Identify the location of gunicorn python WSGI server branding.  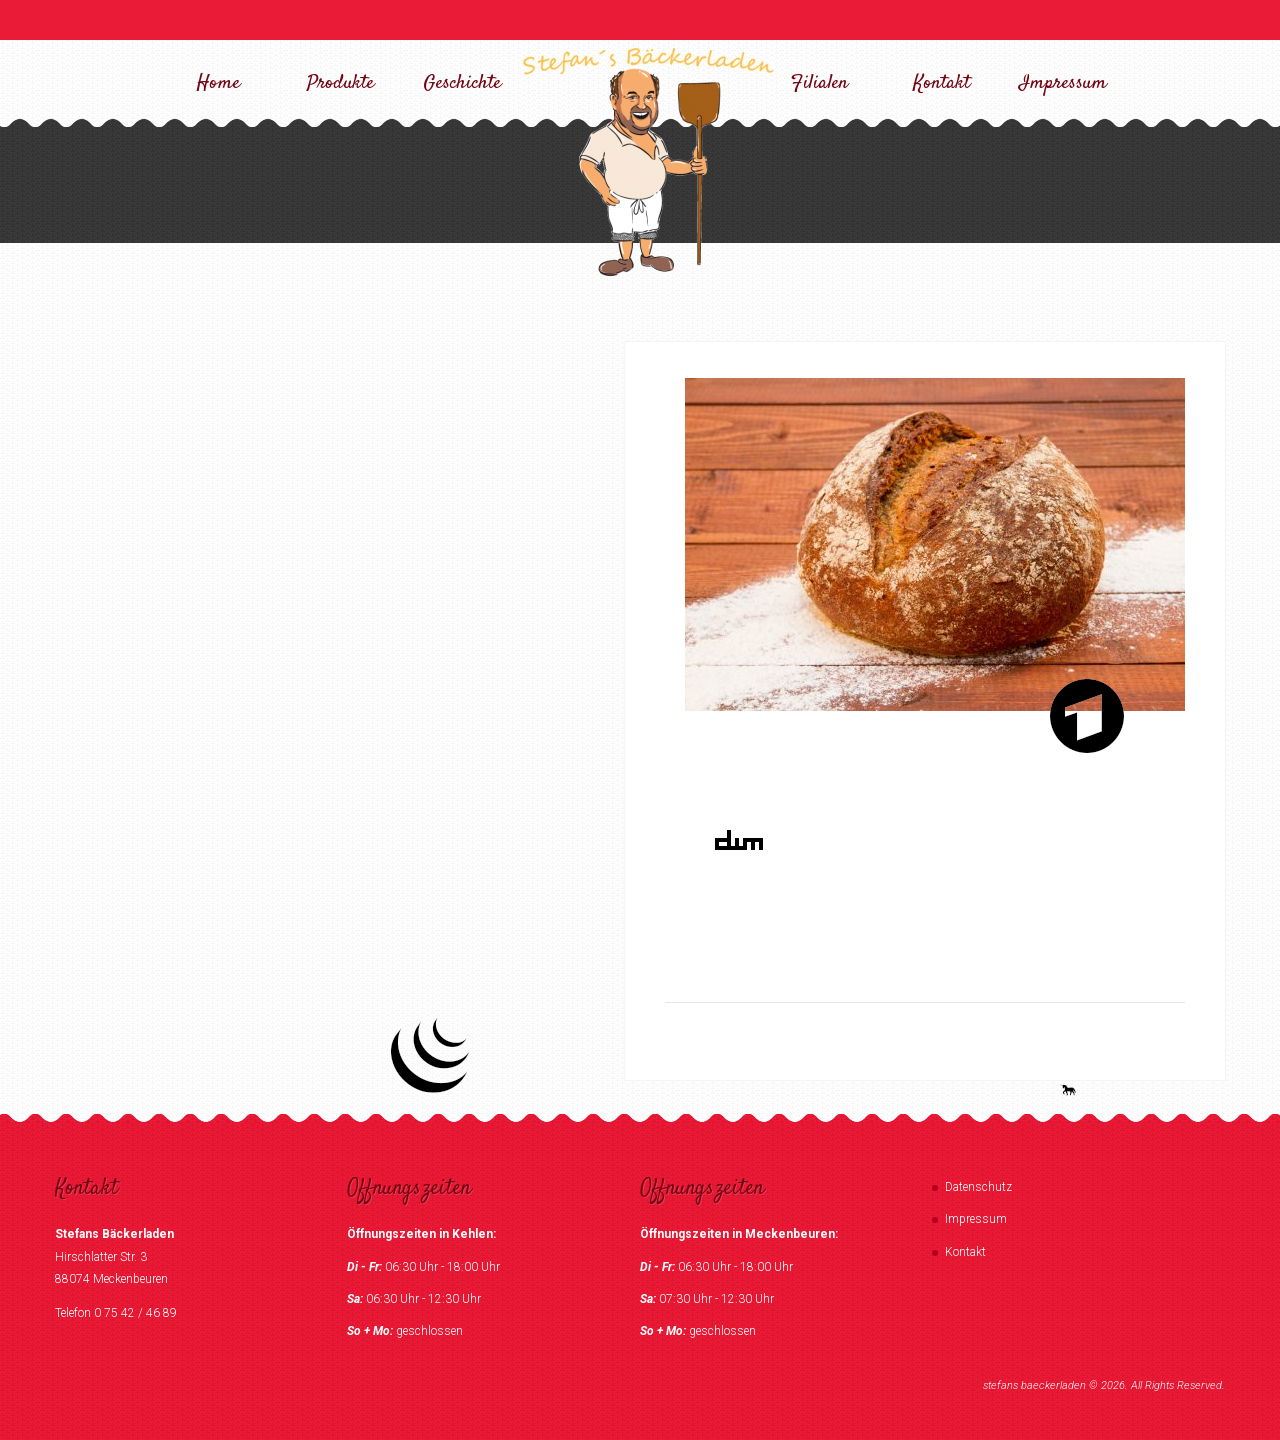
(1068, 1090).